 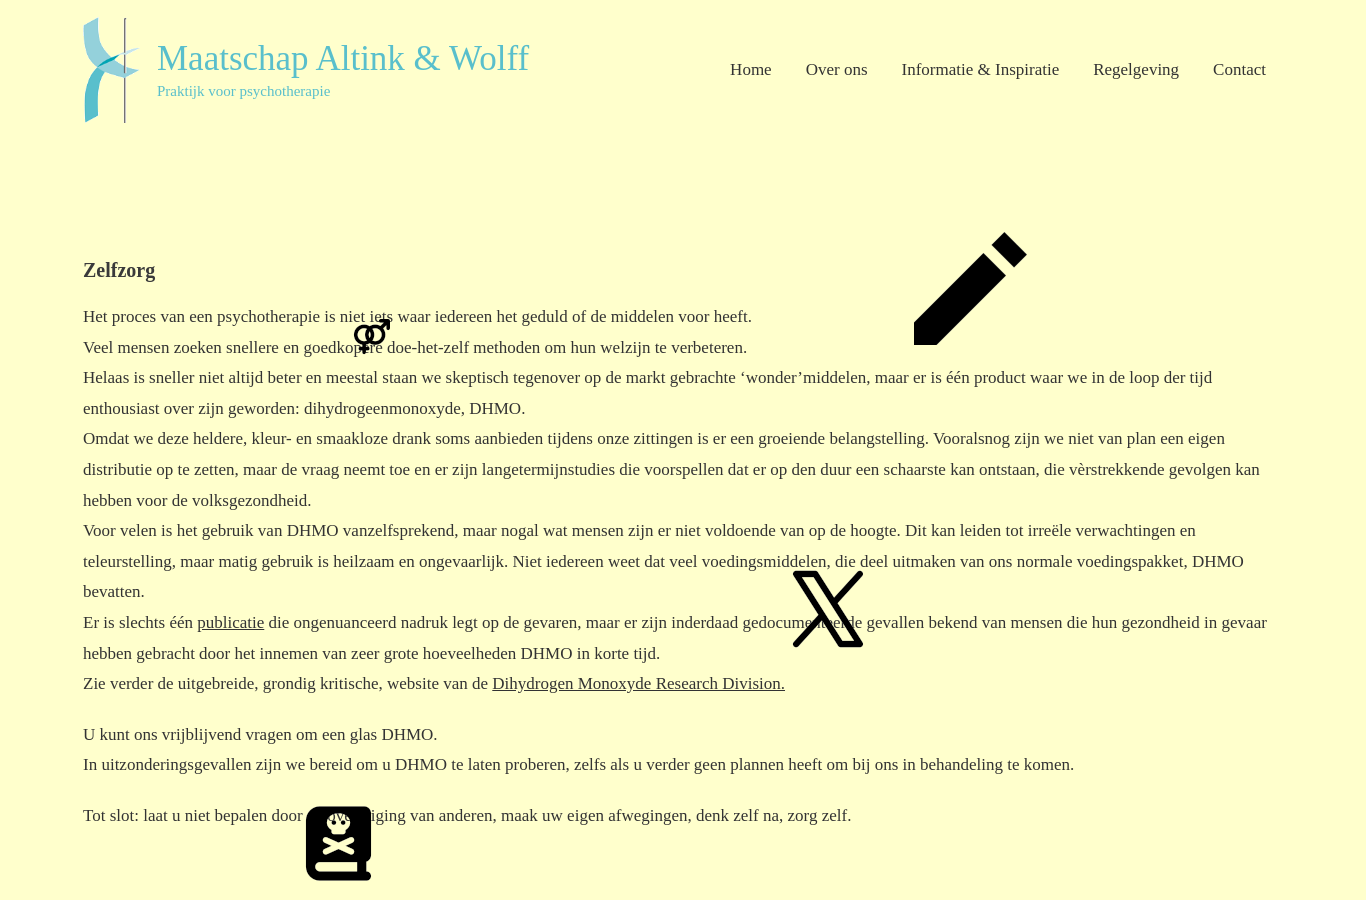 I want to click on share to X (formerly Twitter), so click(x=828, y=609).